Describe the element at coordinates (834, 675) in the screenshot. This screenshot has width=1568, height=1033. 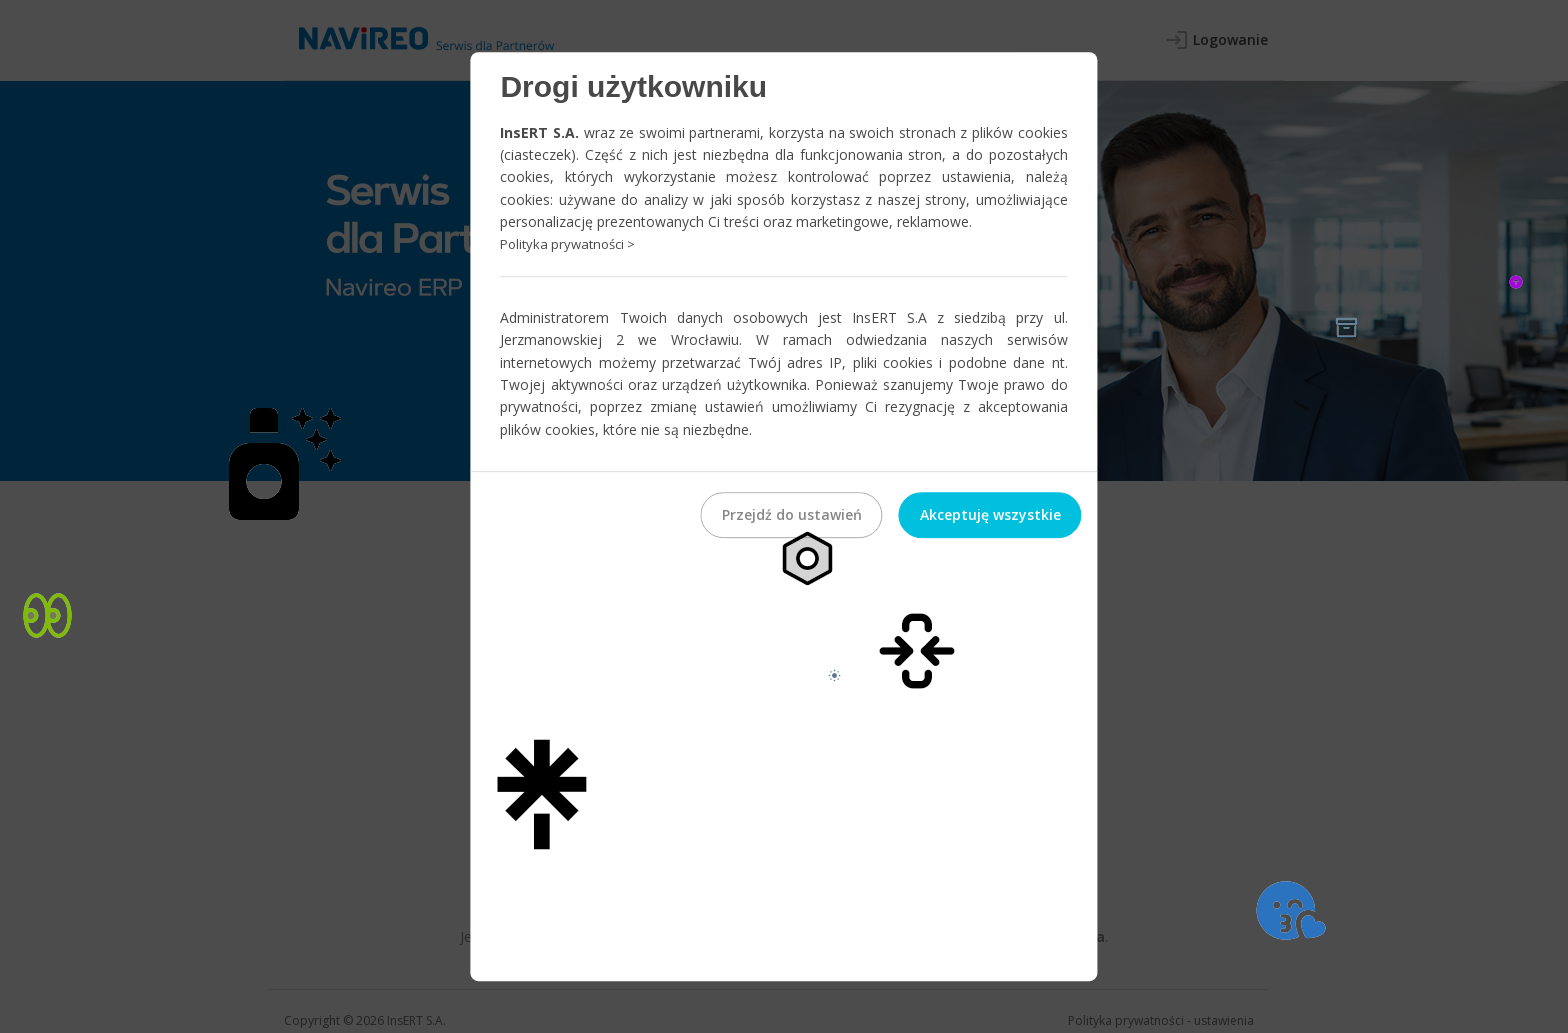
I see `decrease screen brightness` at that location.